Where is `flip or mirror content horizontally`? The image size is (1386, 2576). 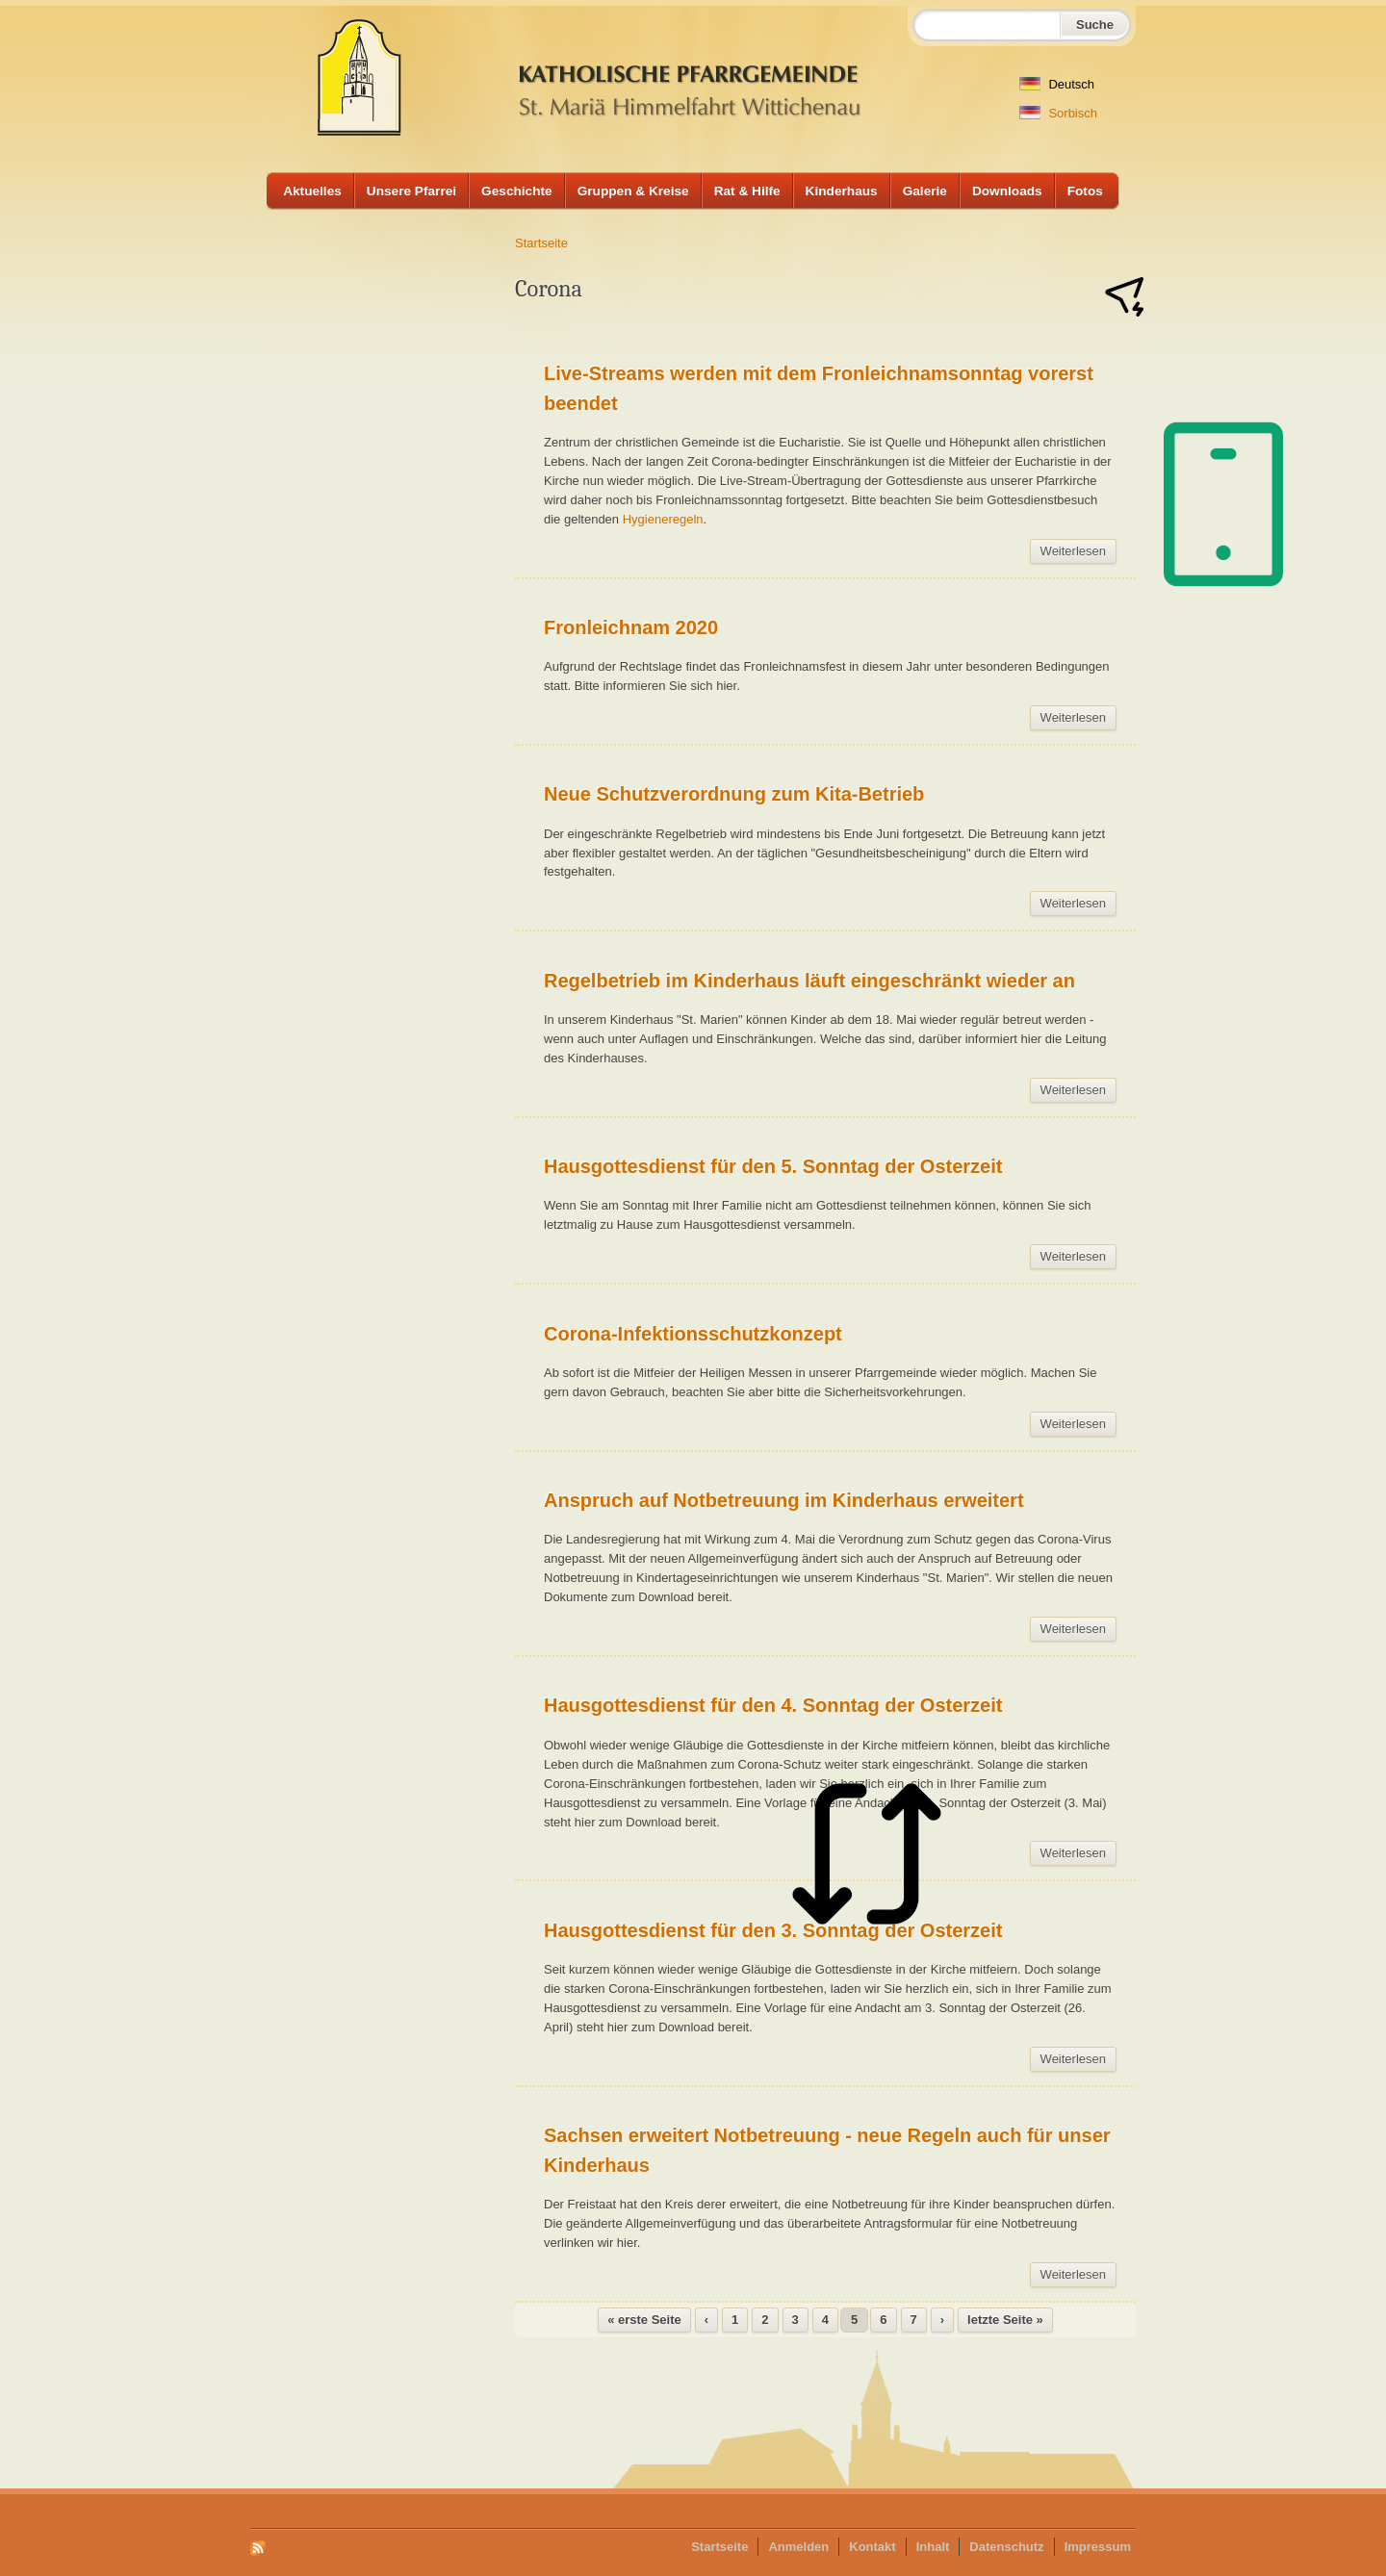 flip or mirror content horizontally is located at coordinates (866, 1853).